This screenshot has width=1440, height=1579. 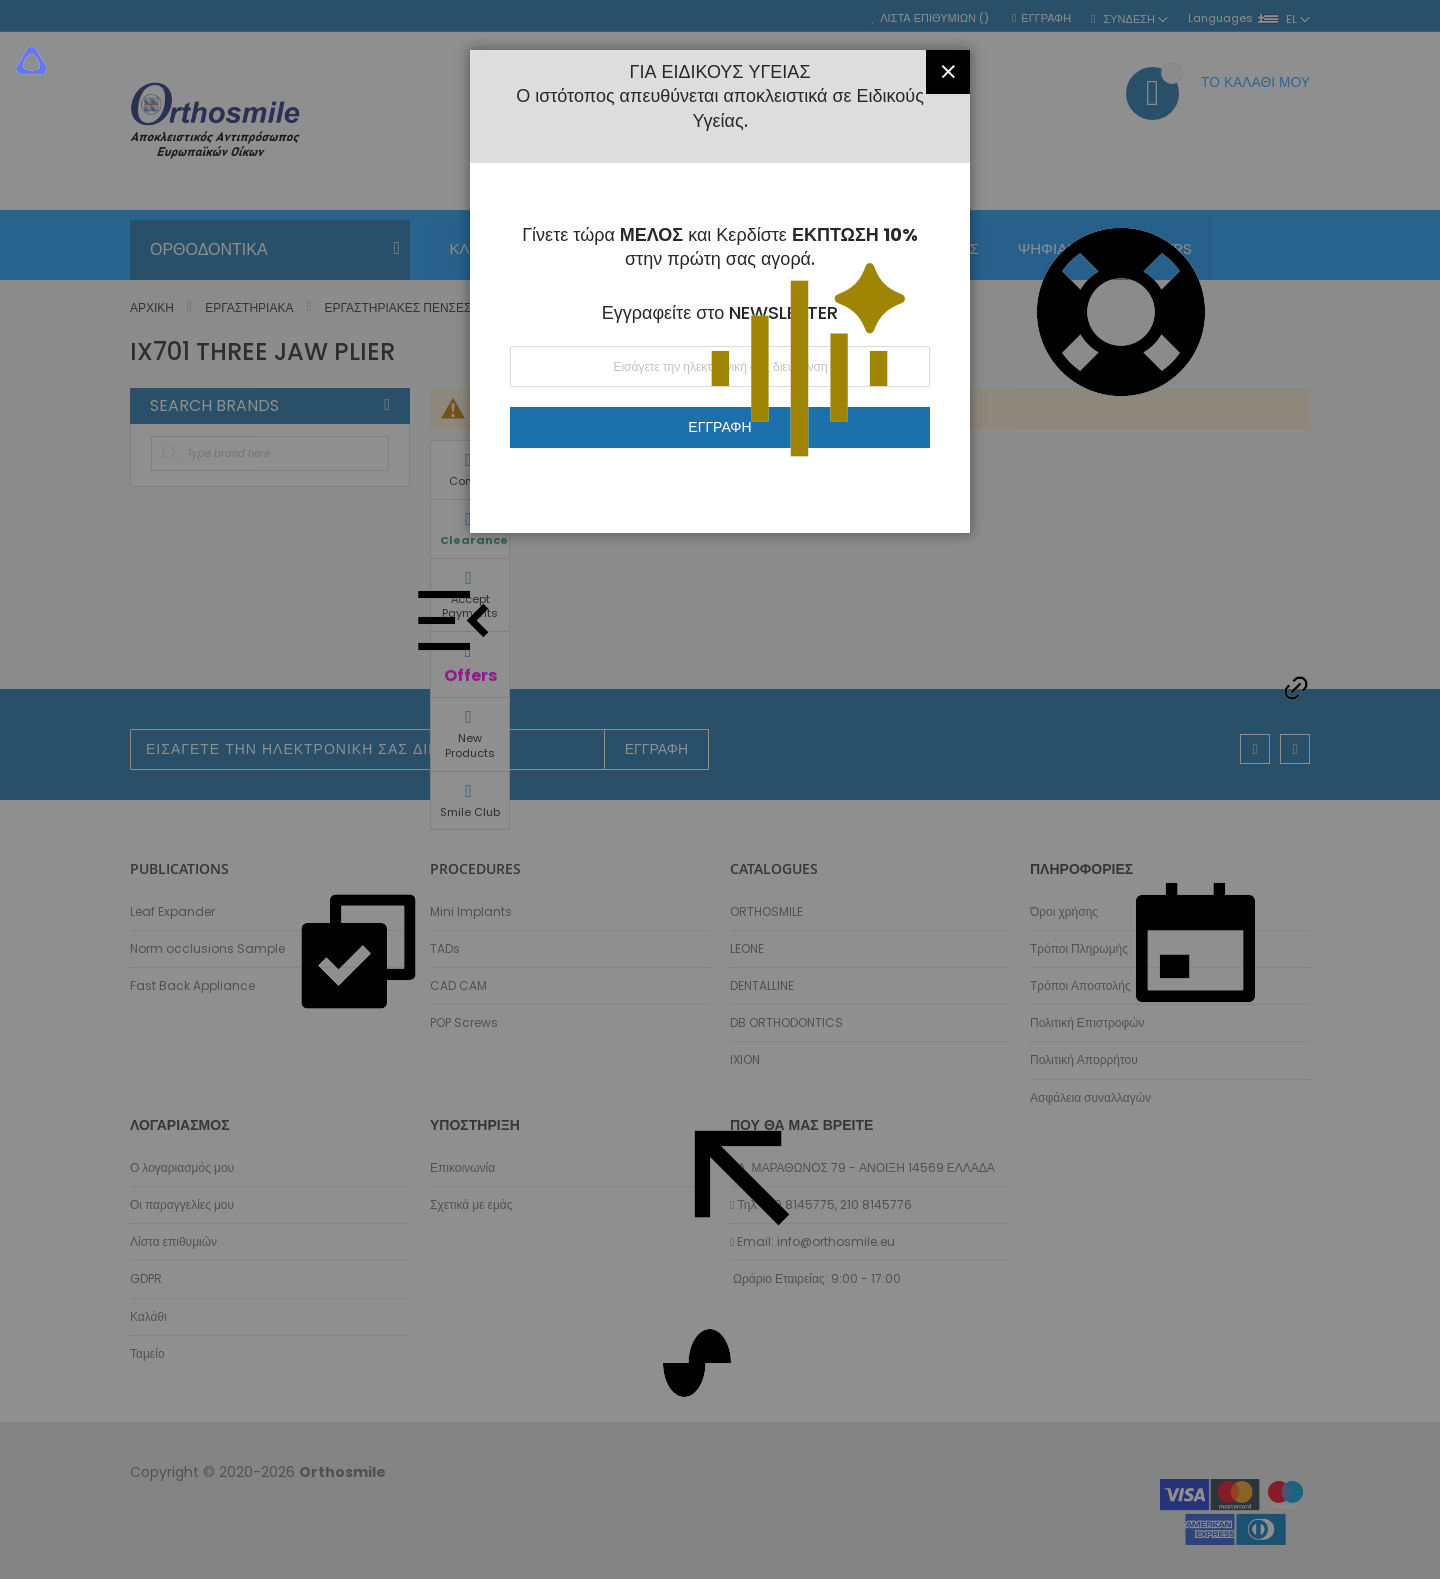 I want to click on select multiple items at once, so click(x=358, y=951).